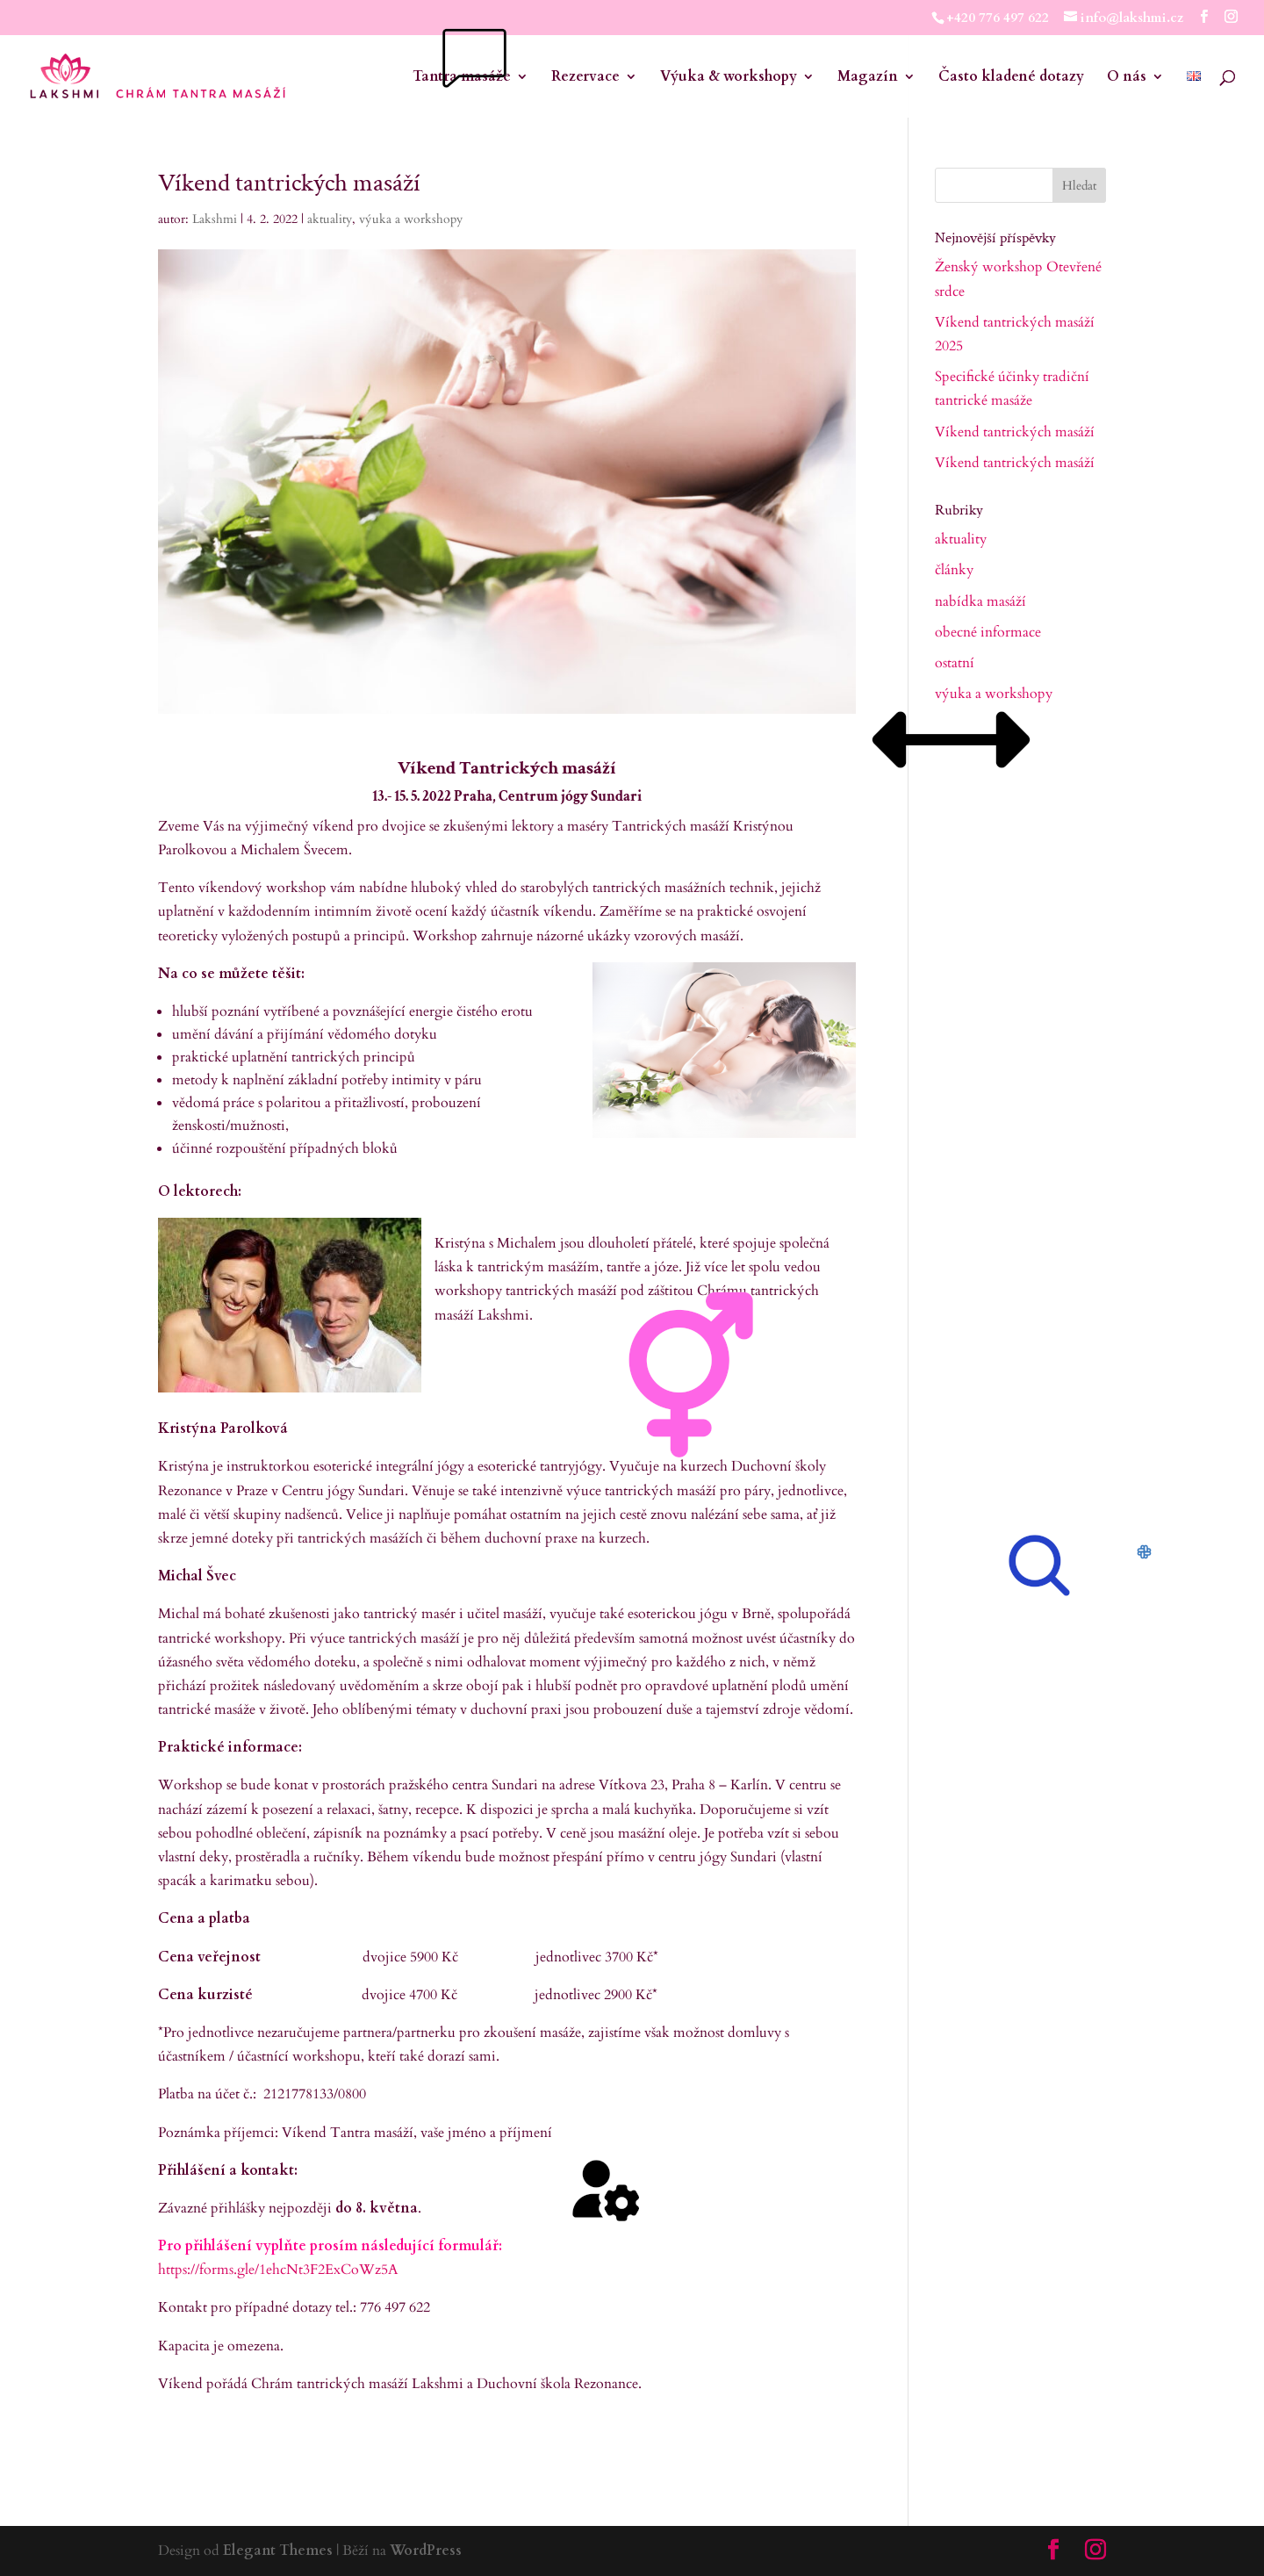 Image resolution: width=1264 pixels, height=2576 pixels. Describe the element at coordinates (603, 2188) in the screenshot. I see `access user settings or preferences` at that location.